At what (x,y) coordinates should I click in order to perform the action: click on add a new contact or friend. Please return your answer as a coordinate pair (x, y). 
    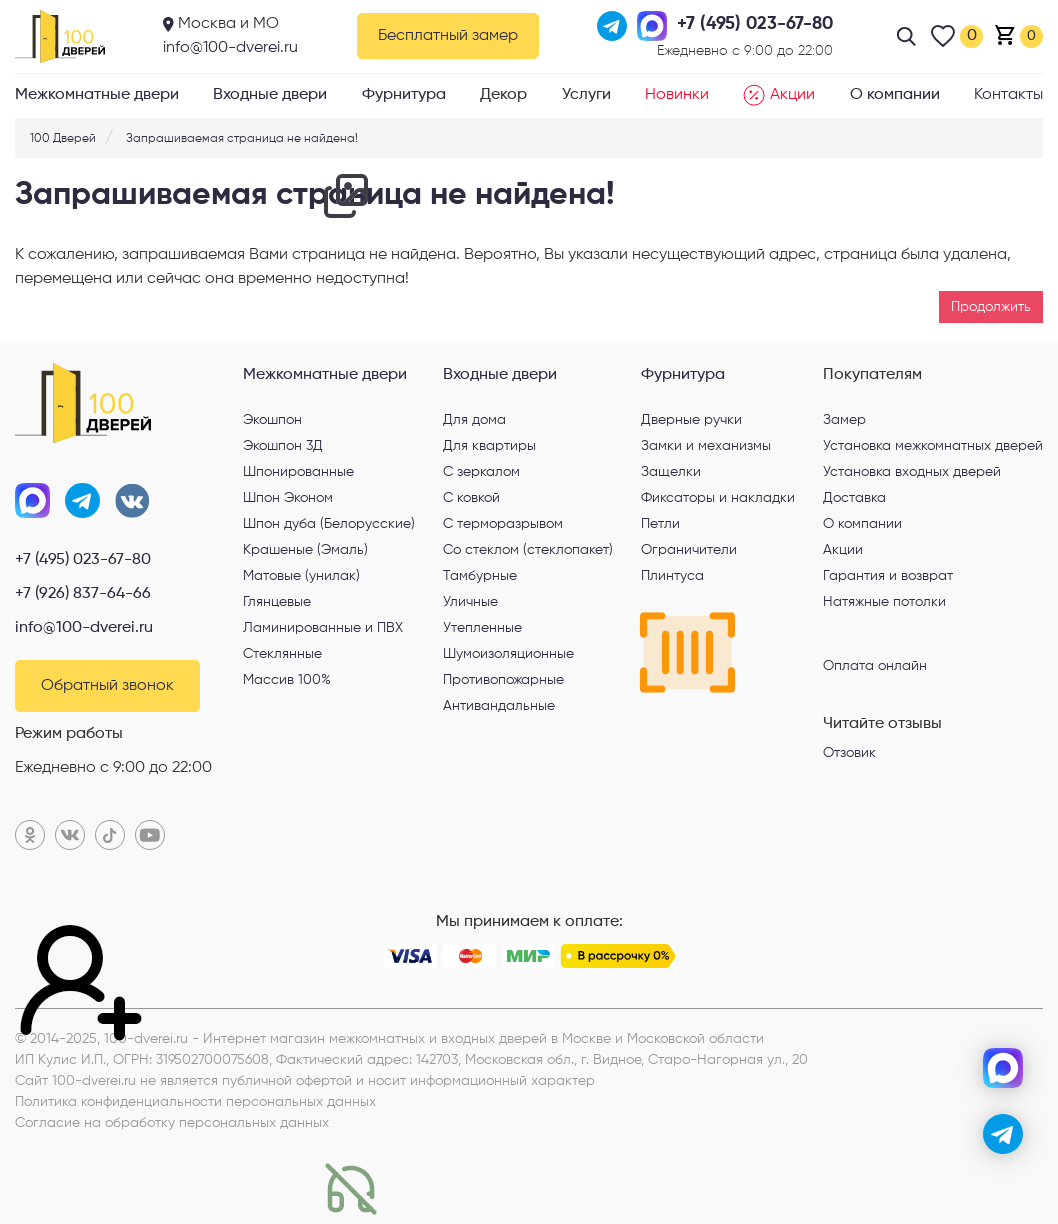
    Looking at the image, I should click on (81, 980).